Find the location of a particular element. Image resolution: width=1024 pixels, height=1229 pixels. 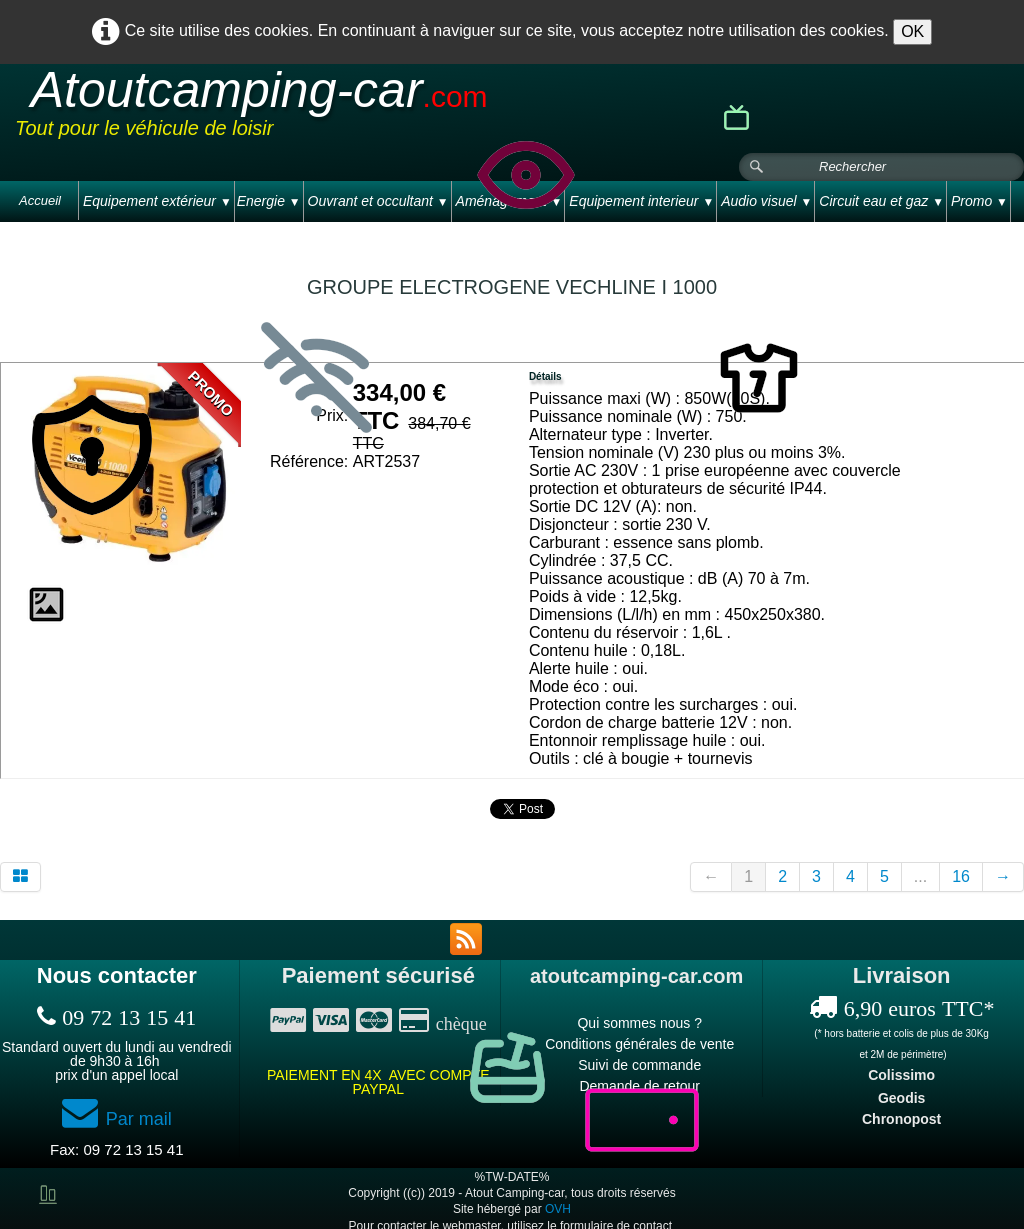

align selected elements to the bottom is located at coordinates (48, 1195).